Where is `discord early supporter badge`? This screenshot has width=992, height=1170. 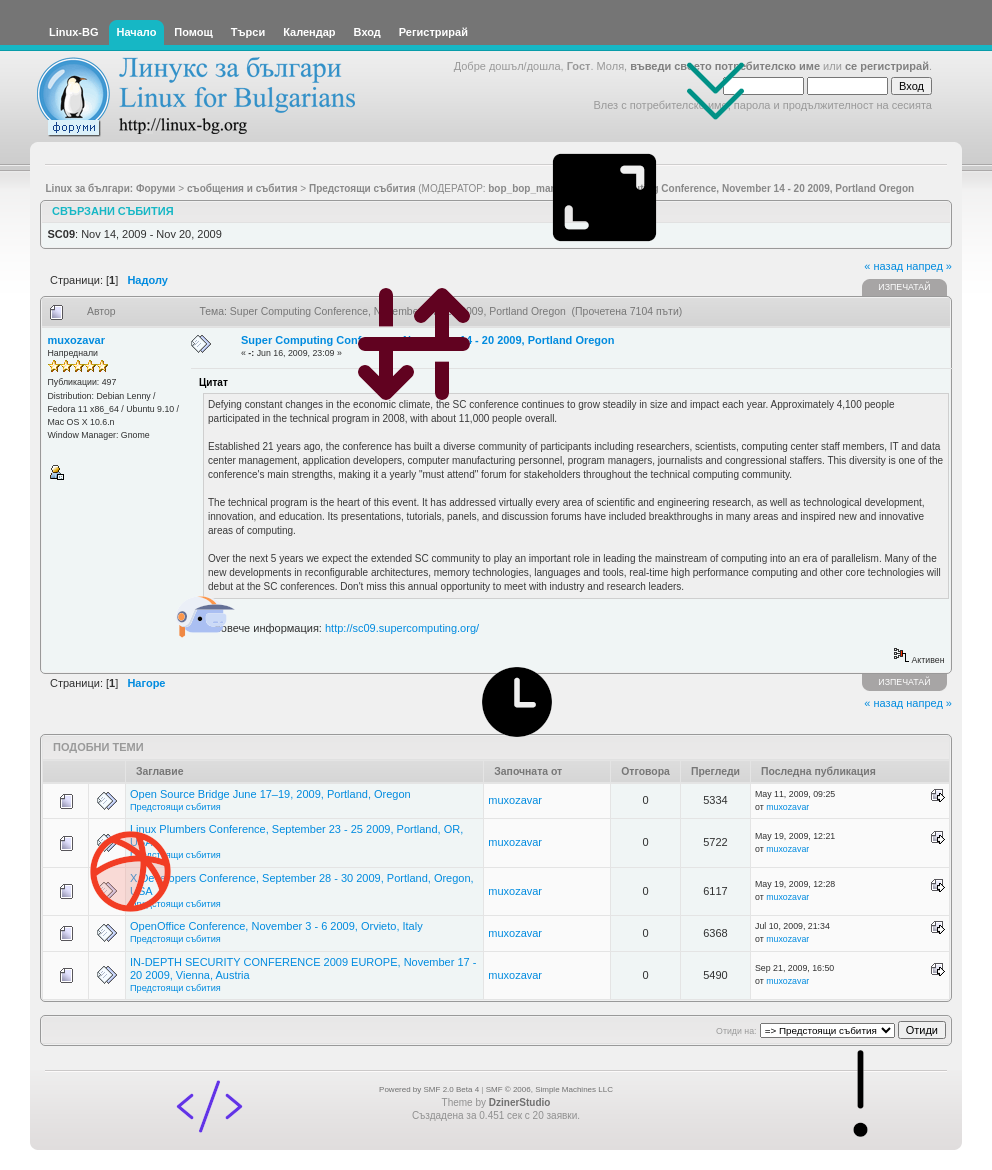 discord early supporter badge is located at coordinates (205, 617).